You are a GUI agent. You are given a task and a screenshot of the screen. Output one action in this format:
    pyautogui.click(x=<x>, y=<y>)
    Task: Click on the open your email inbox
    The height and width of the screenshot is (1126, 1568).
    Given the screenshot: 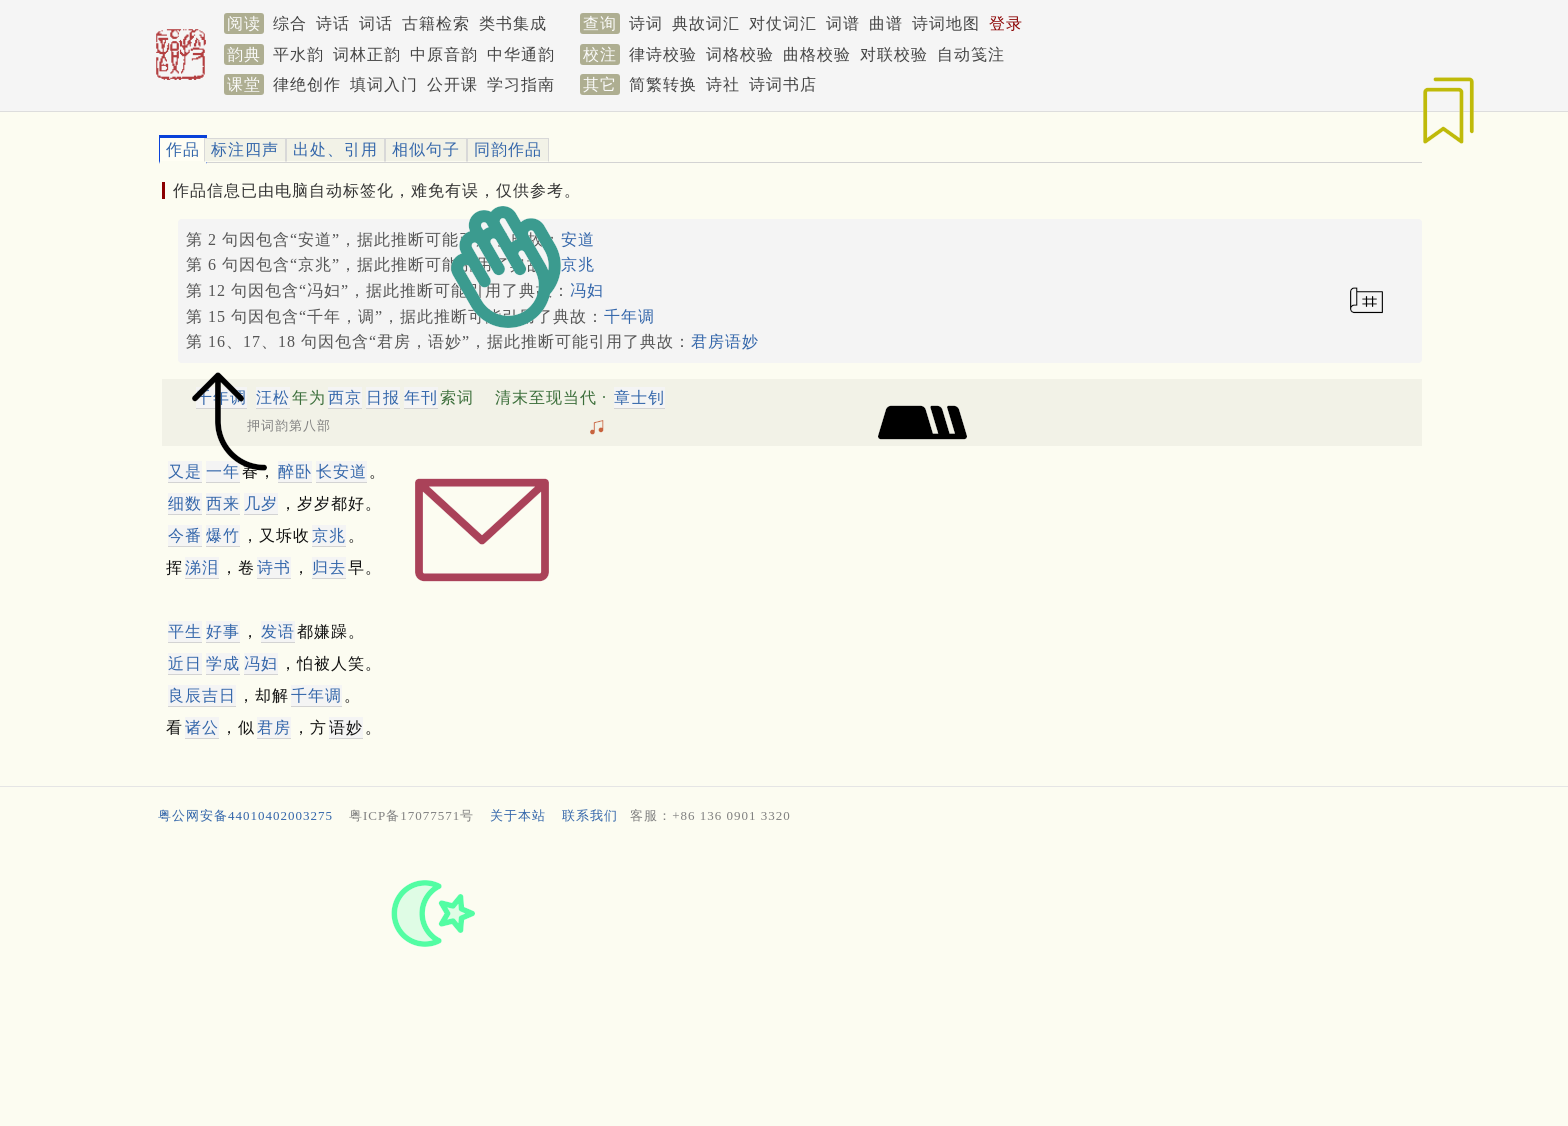 What is the action you would take?
    pyautogui.click(x=482, y=530)
    